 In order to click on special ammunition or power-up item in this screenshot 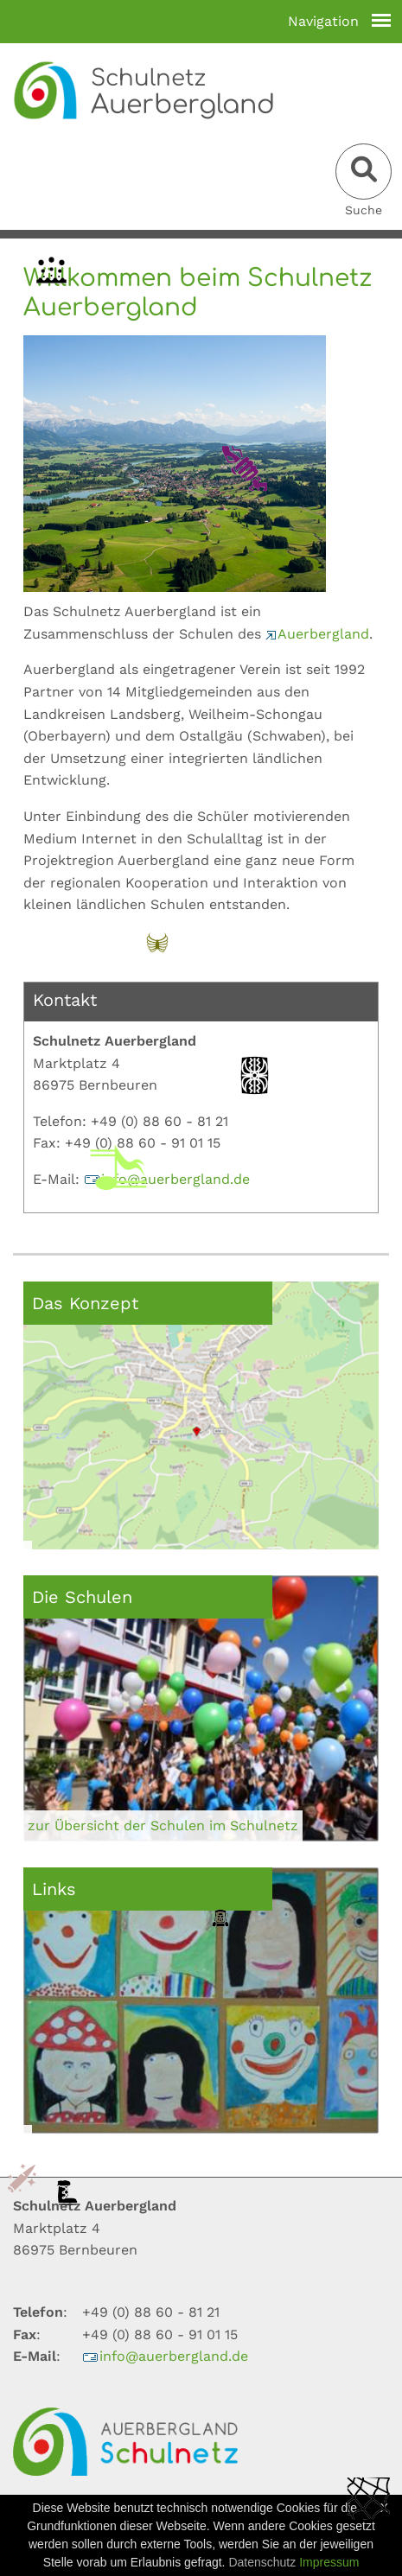, I will do `click(22, 2178)`.